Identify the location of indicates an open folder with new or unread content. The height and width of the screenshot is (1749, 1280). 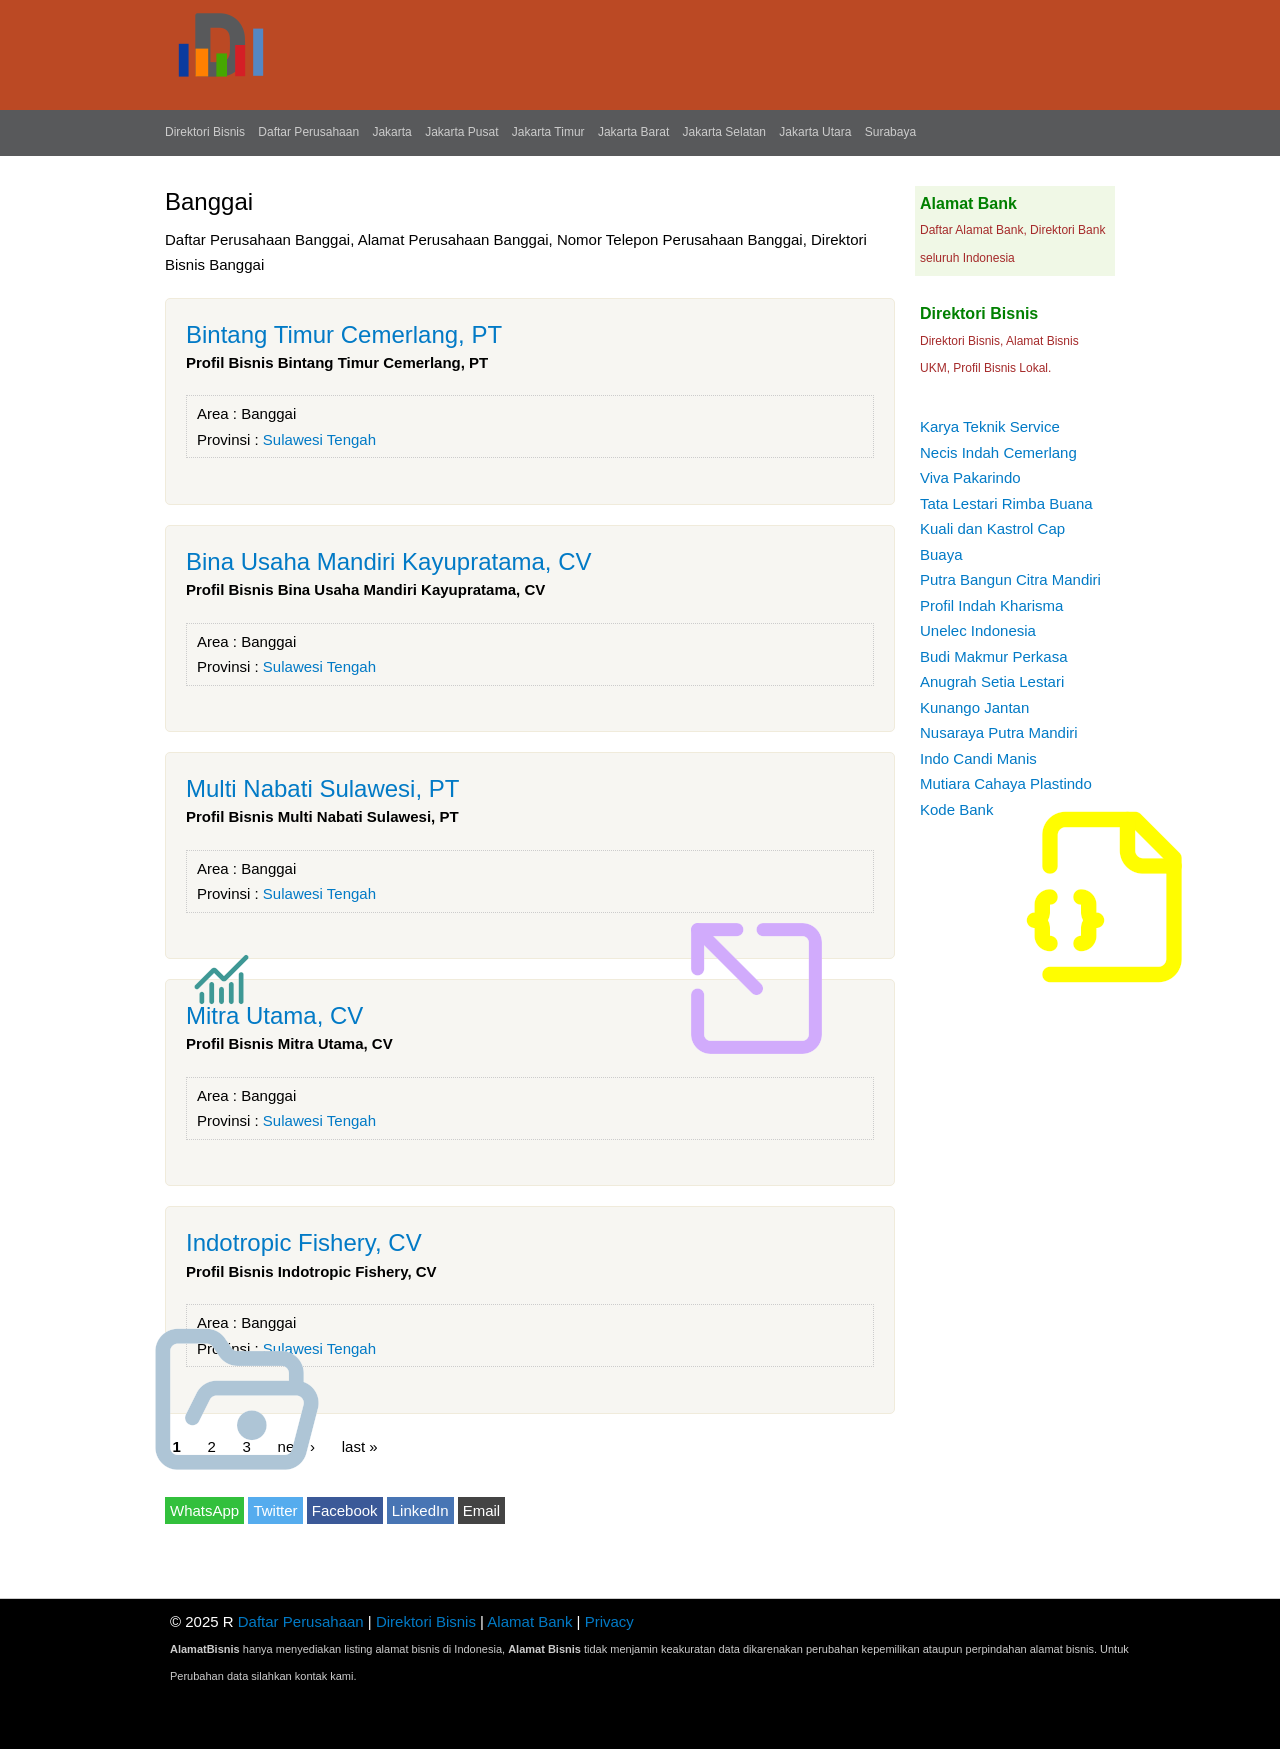
(237, 1403).